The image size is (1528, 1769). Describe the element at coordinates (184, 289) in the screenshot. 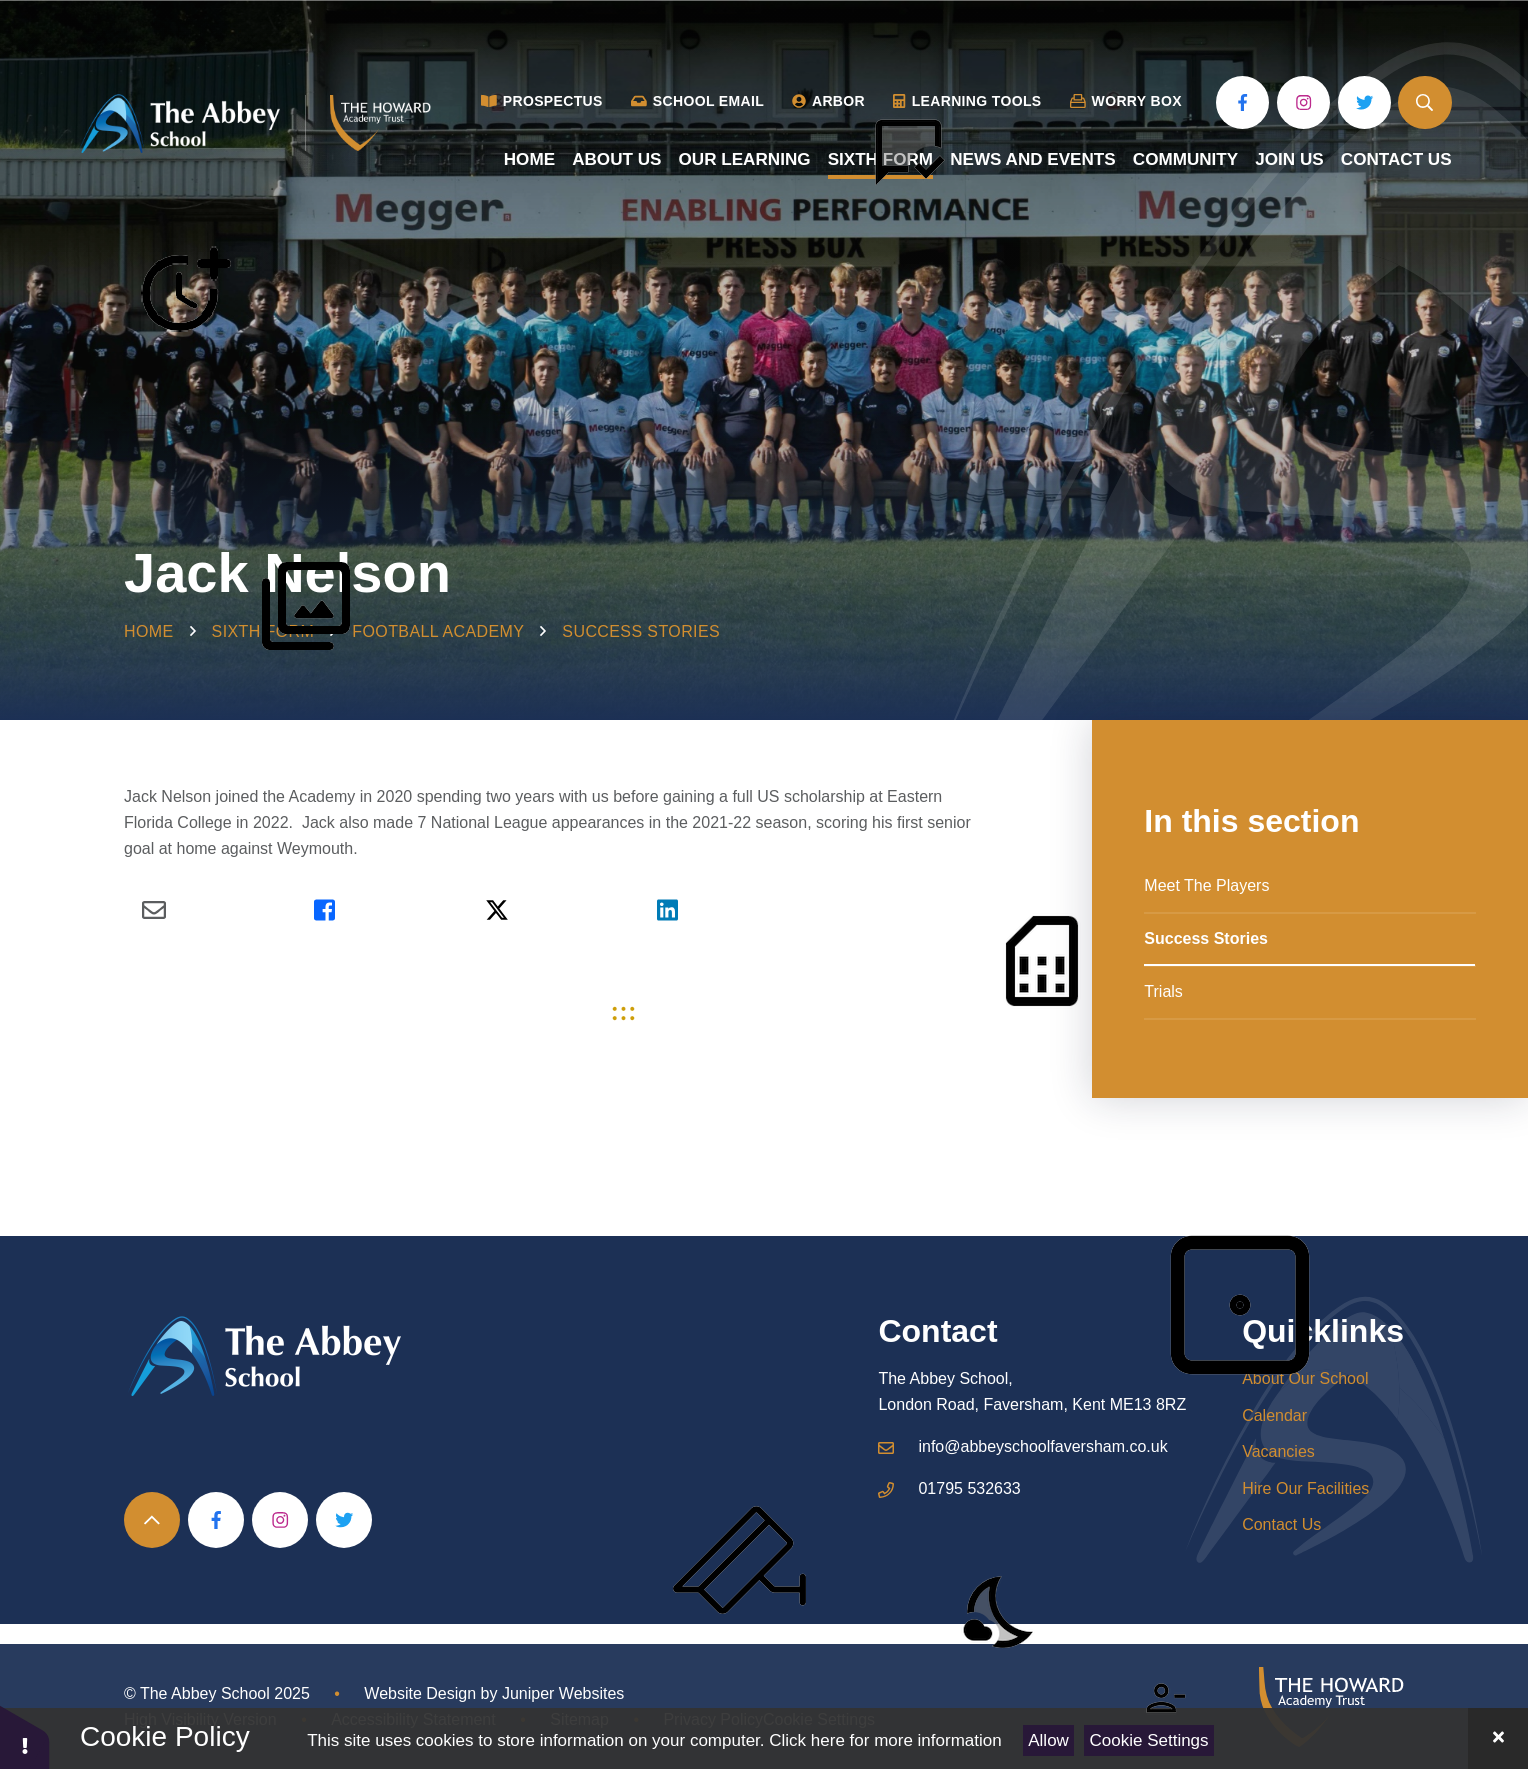

I see `add more time to a timer or countdown` at that location.